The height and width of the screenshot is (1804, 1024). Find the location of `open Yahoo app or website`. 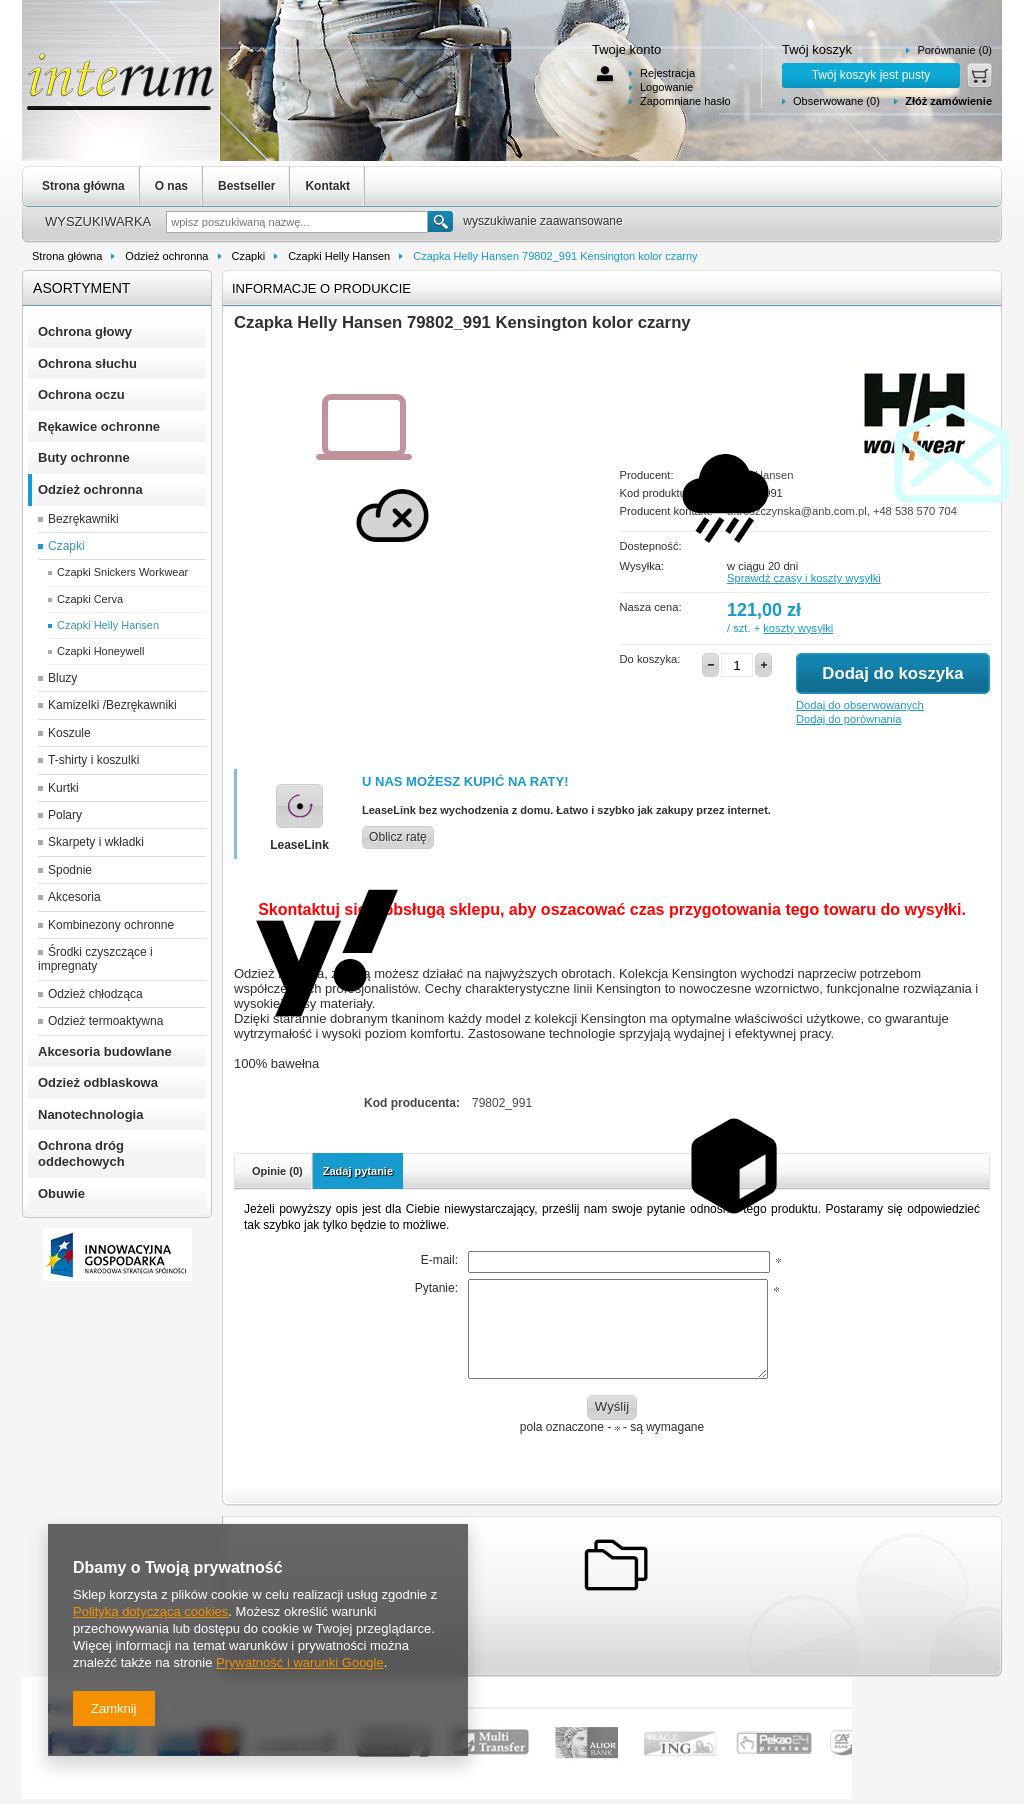

open Yahoo app or website is located at coordinates (327, 953).